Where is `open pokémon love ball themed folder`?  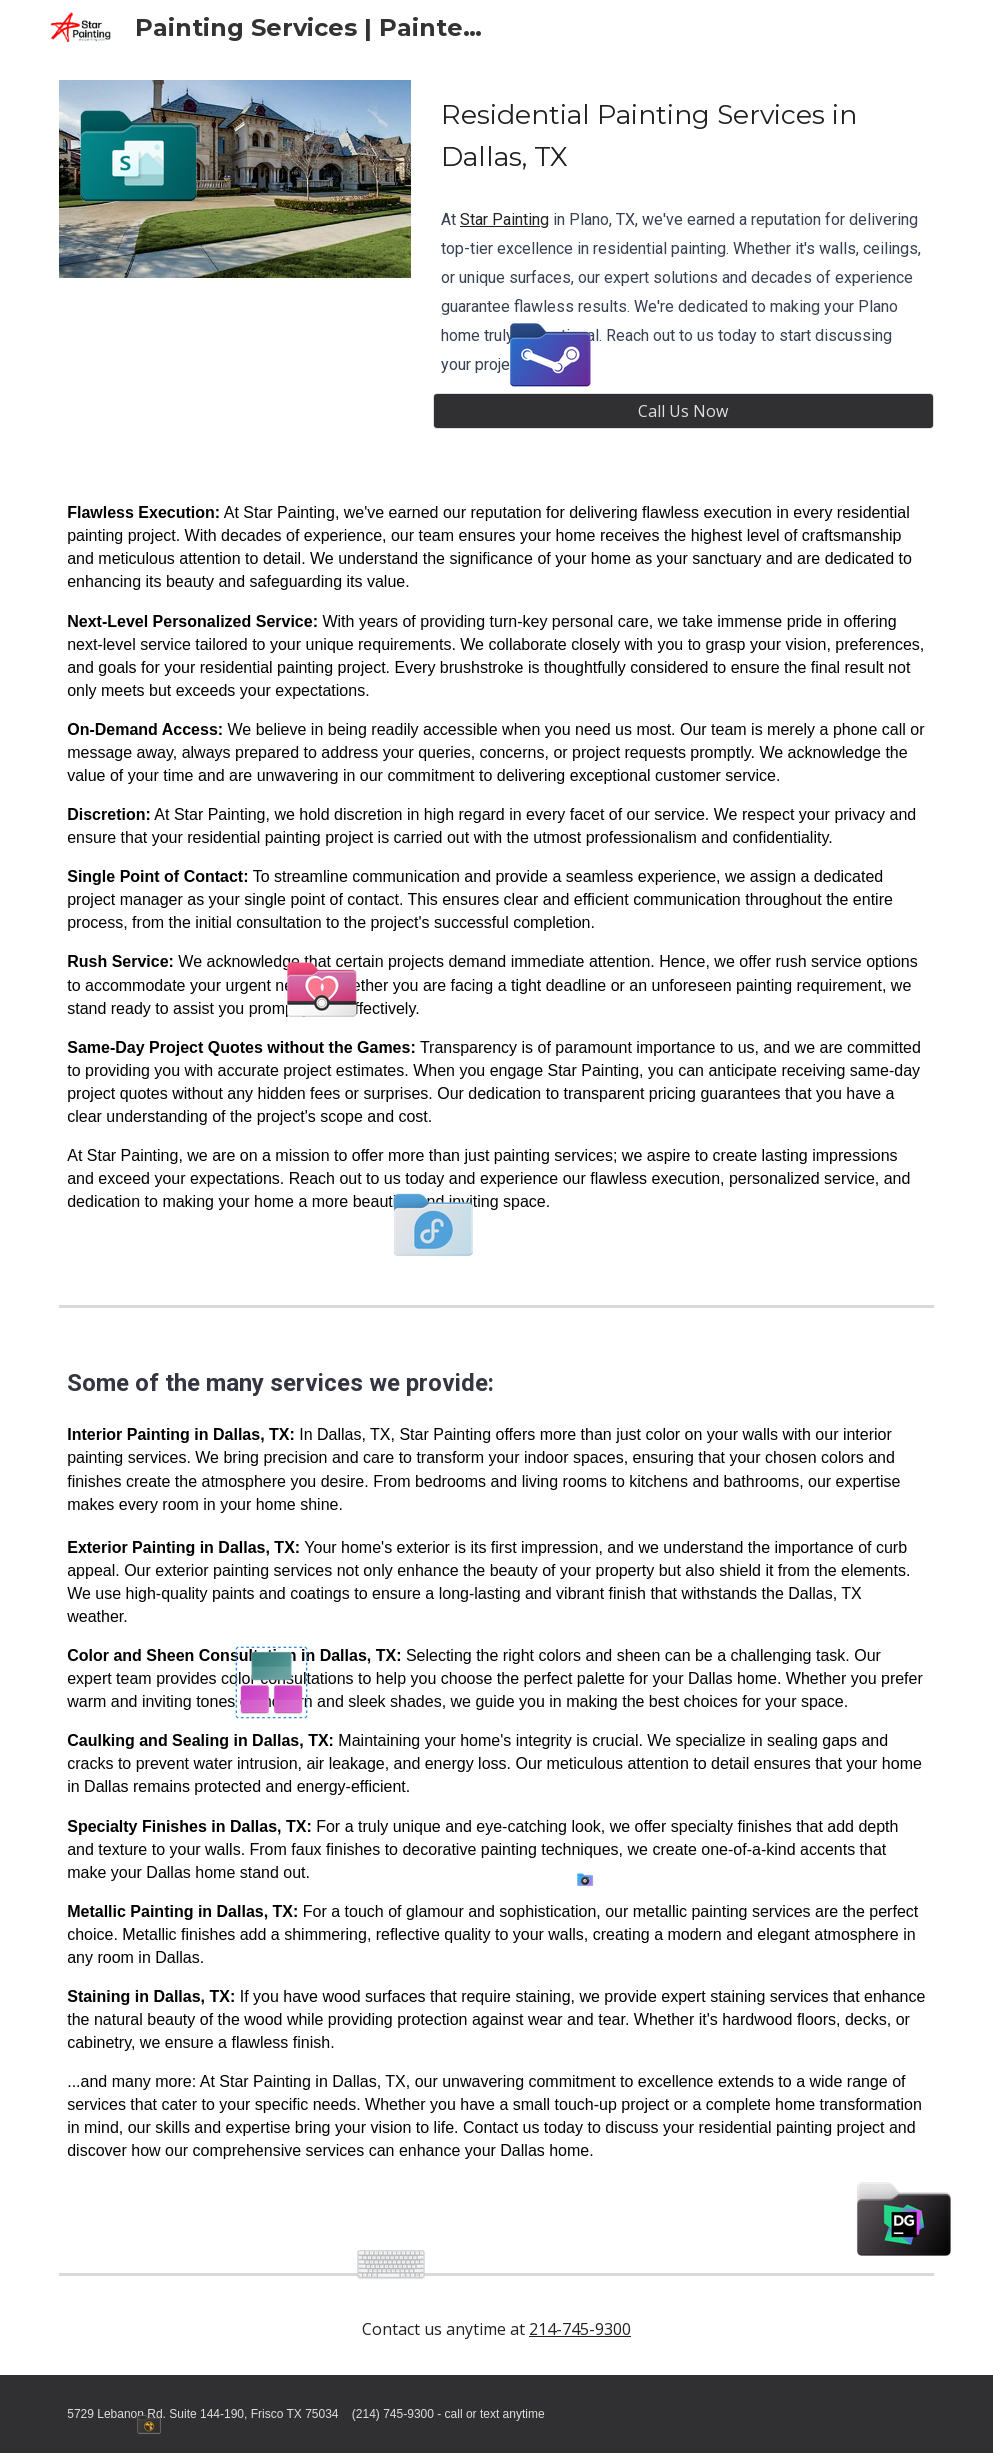
open pokémon love ball themed folder is located at coordinates (321, 991).